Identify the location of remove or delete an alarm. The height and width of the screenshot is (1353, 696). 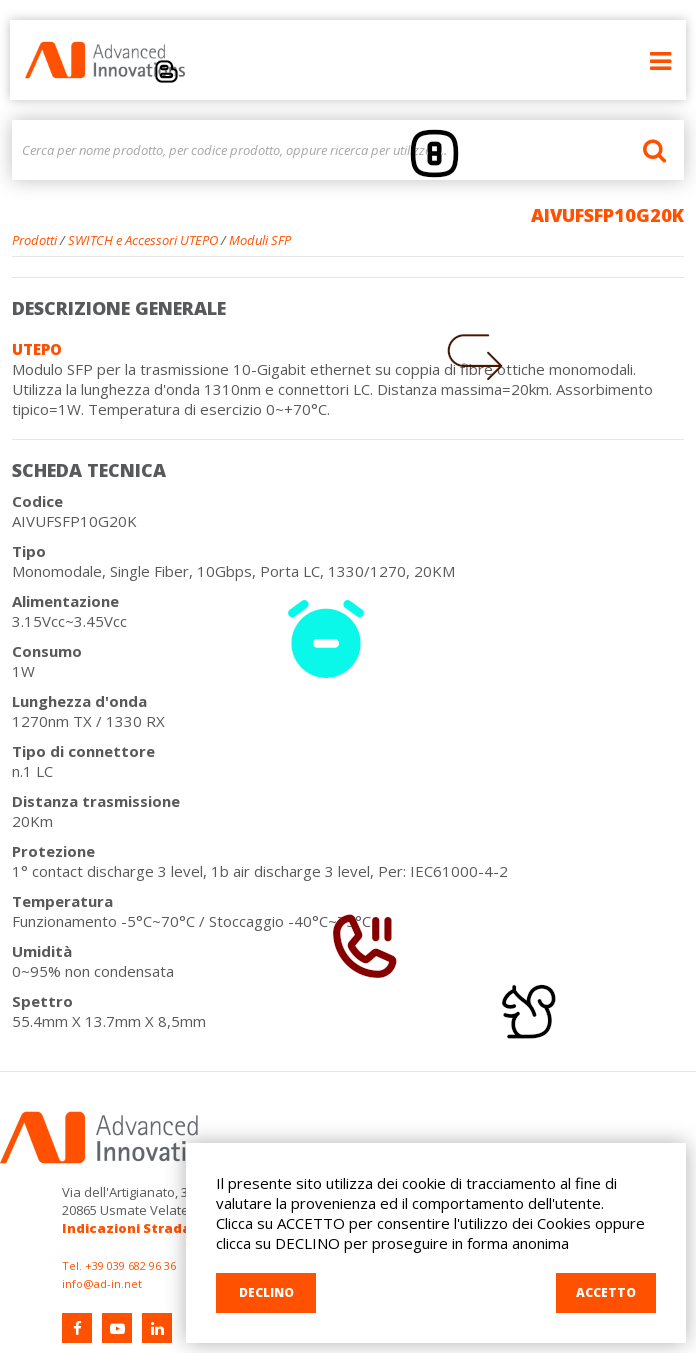
(326, 639).